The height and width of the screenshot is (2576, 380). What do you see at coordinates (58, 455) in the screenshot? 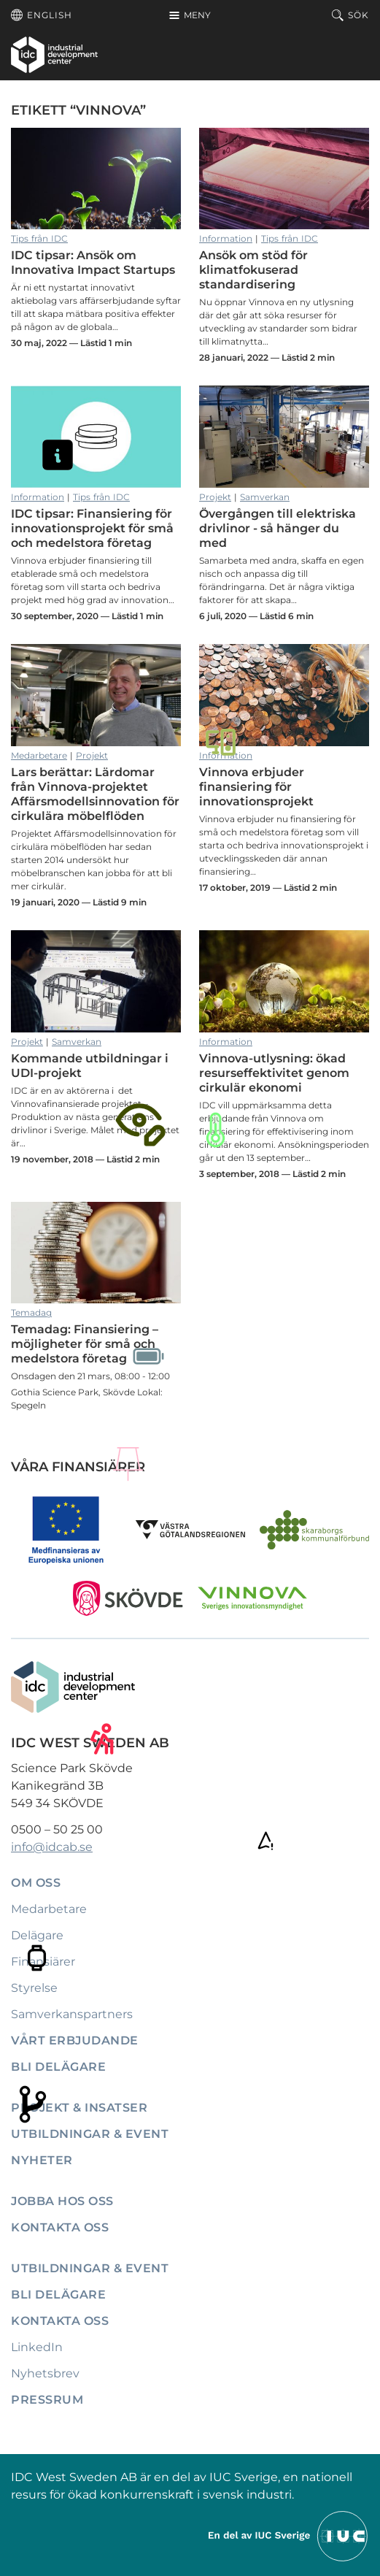
I see `view more information or details` at bounding box center [58, 455].